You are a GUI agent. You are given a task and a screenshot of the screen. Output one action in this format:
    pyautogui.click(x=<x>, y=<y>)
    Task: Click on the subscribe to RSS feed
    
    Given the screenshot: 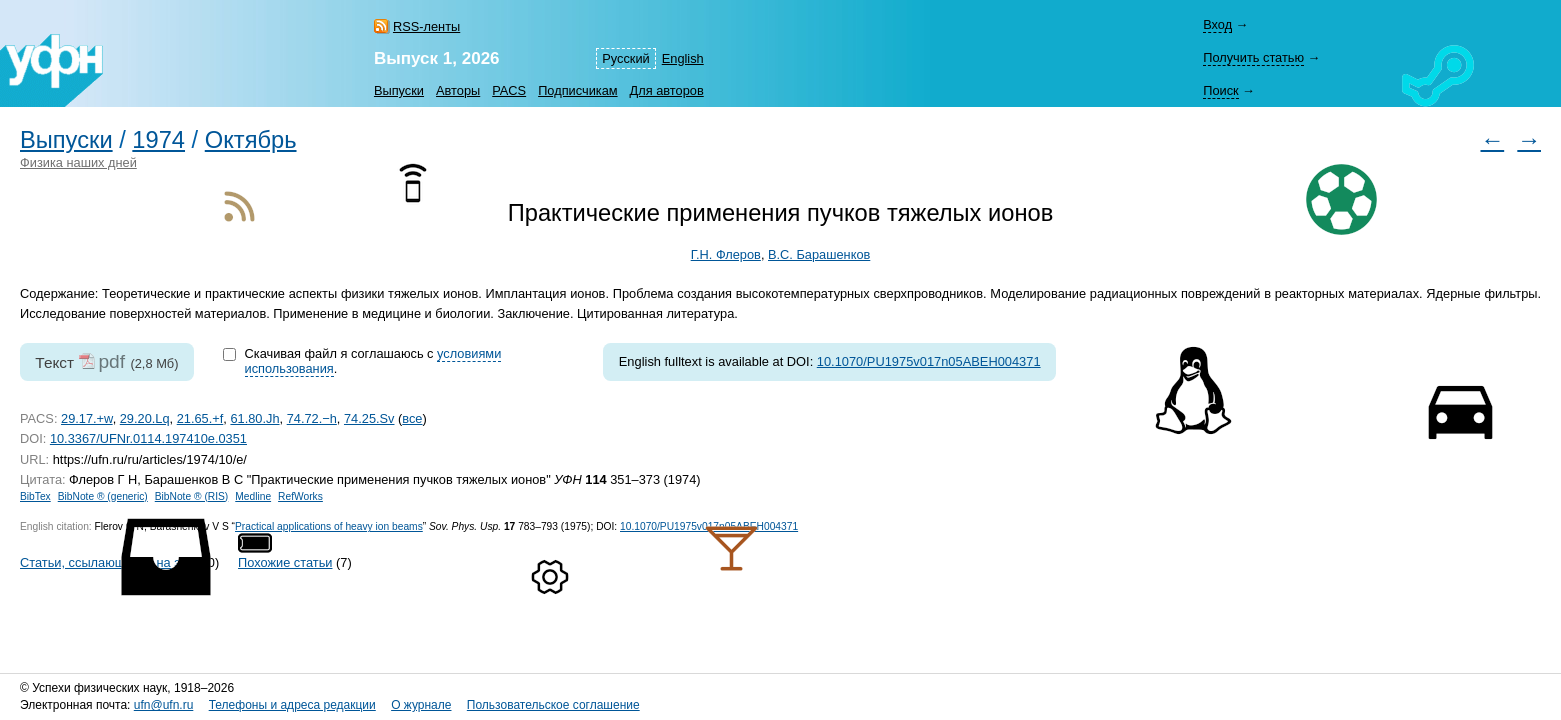 What is the action you would take?
    pyautogui.click(x=239, y=206)
    